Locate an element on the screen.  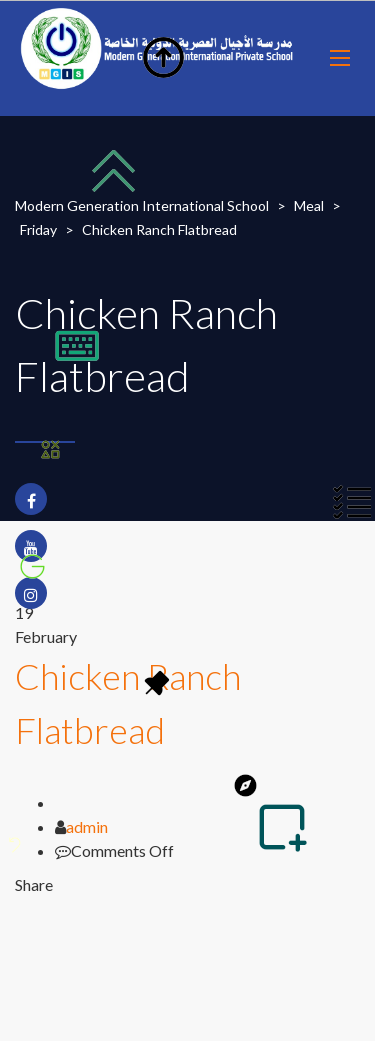
browse icon library or icon picker is located at coordinates (50, 449).